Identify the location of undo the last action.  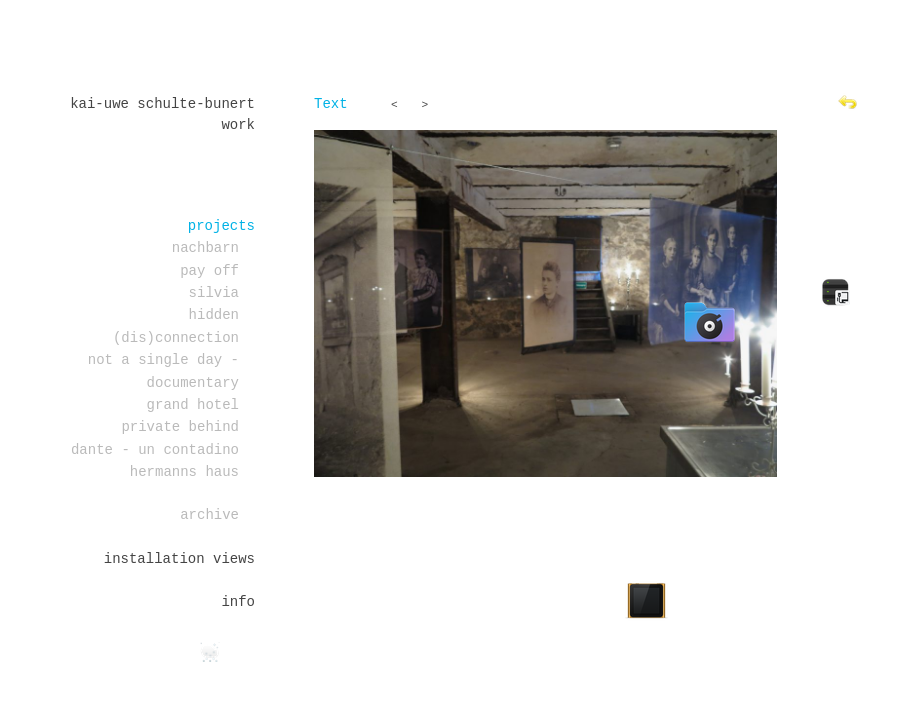
(847, 101).